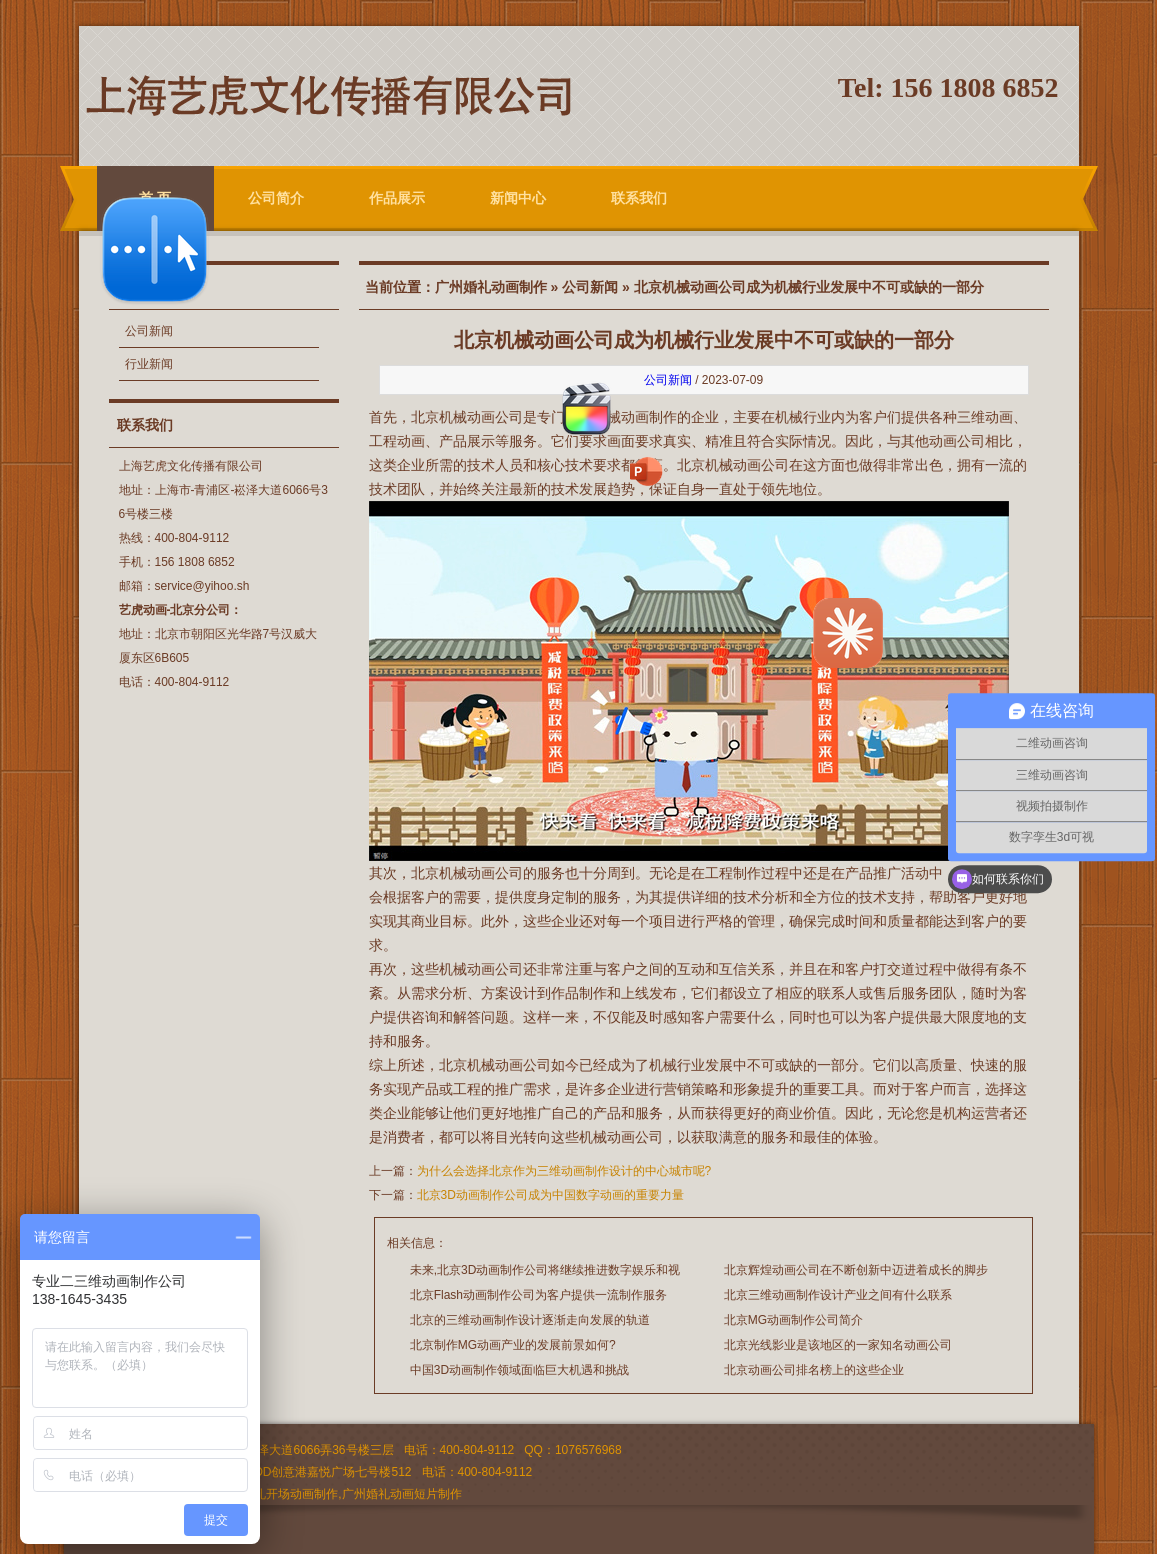 Image resolution: width=1157 pixels, height=1554 pixels. I want to click on access universal control settings for multi-device cursor sharing, so click(154, 249).